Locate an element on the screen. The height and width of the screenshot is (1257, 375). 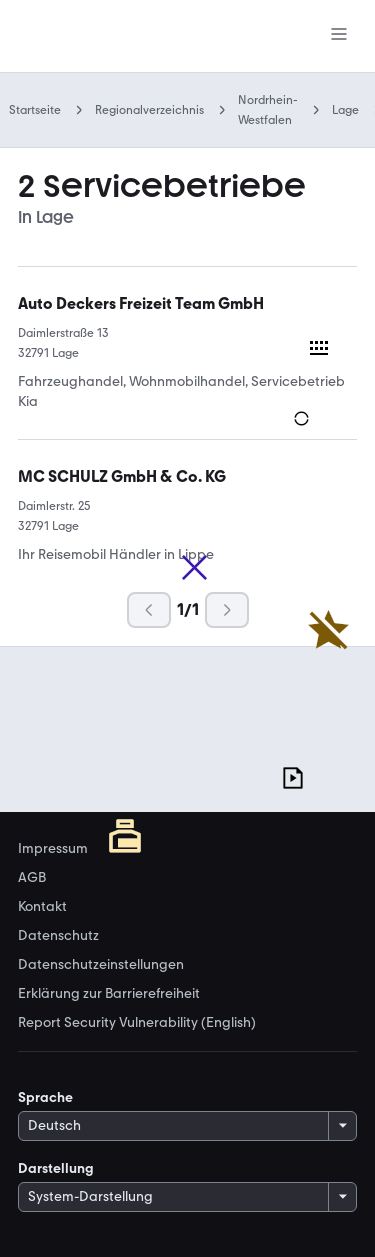
open the on-screen keyboard is located at coordinates (319, 348).